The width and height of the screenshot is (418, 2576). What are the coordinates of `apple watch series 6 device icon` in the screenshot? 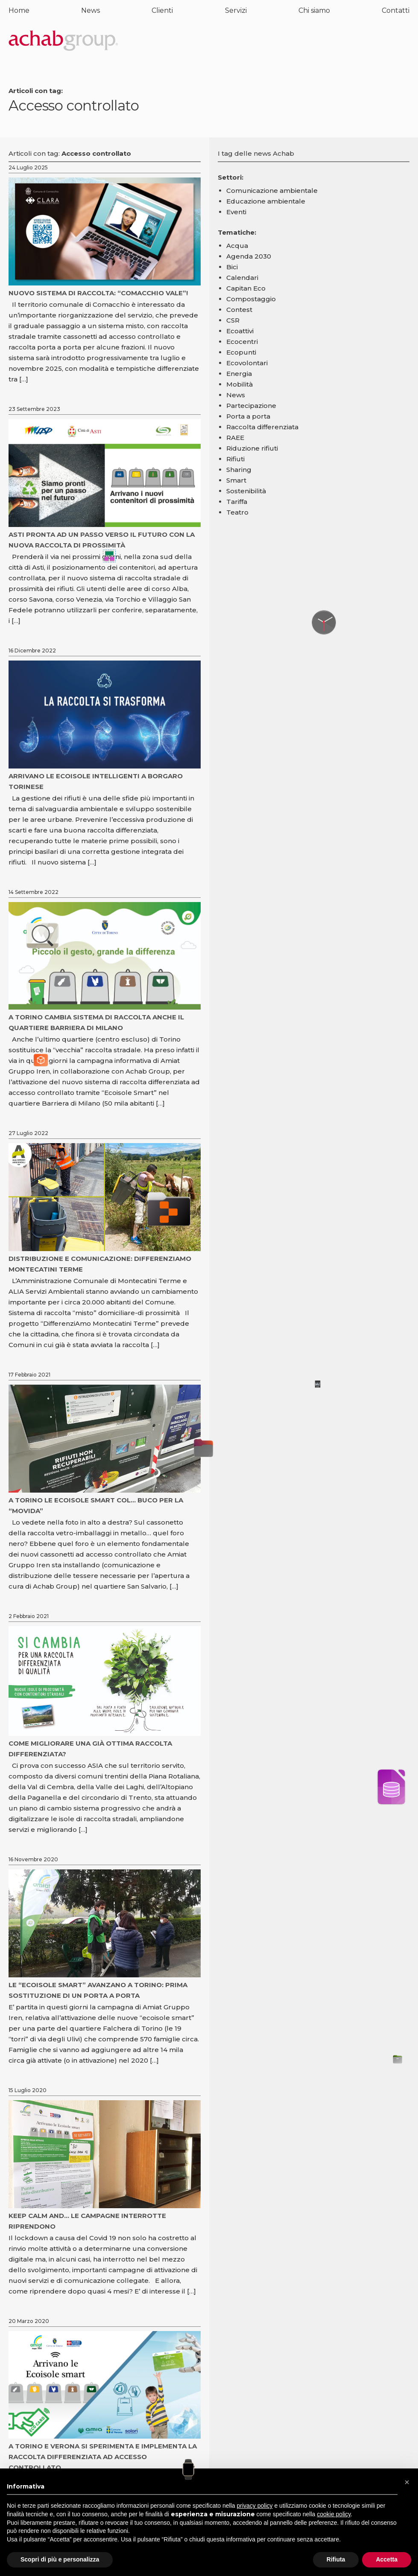 It's located at (188, 2469).